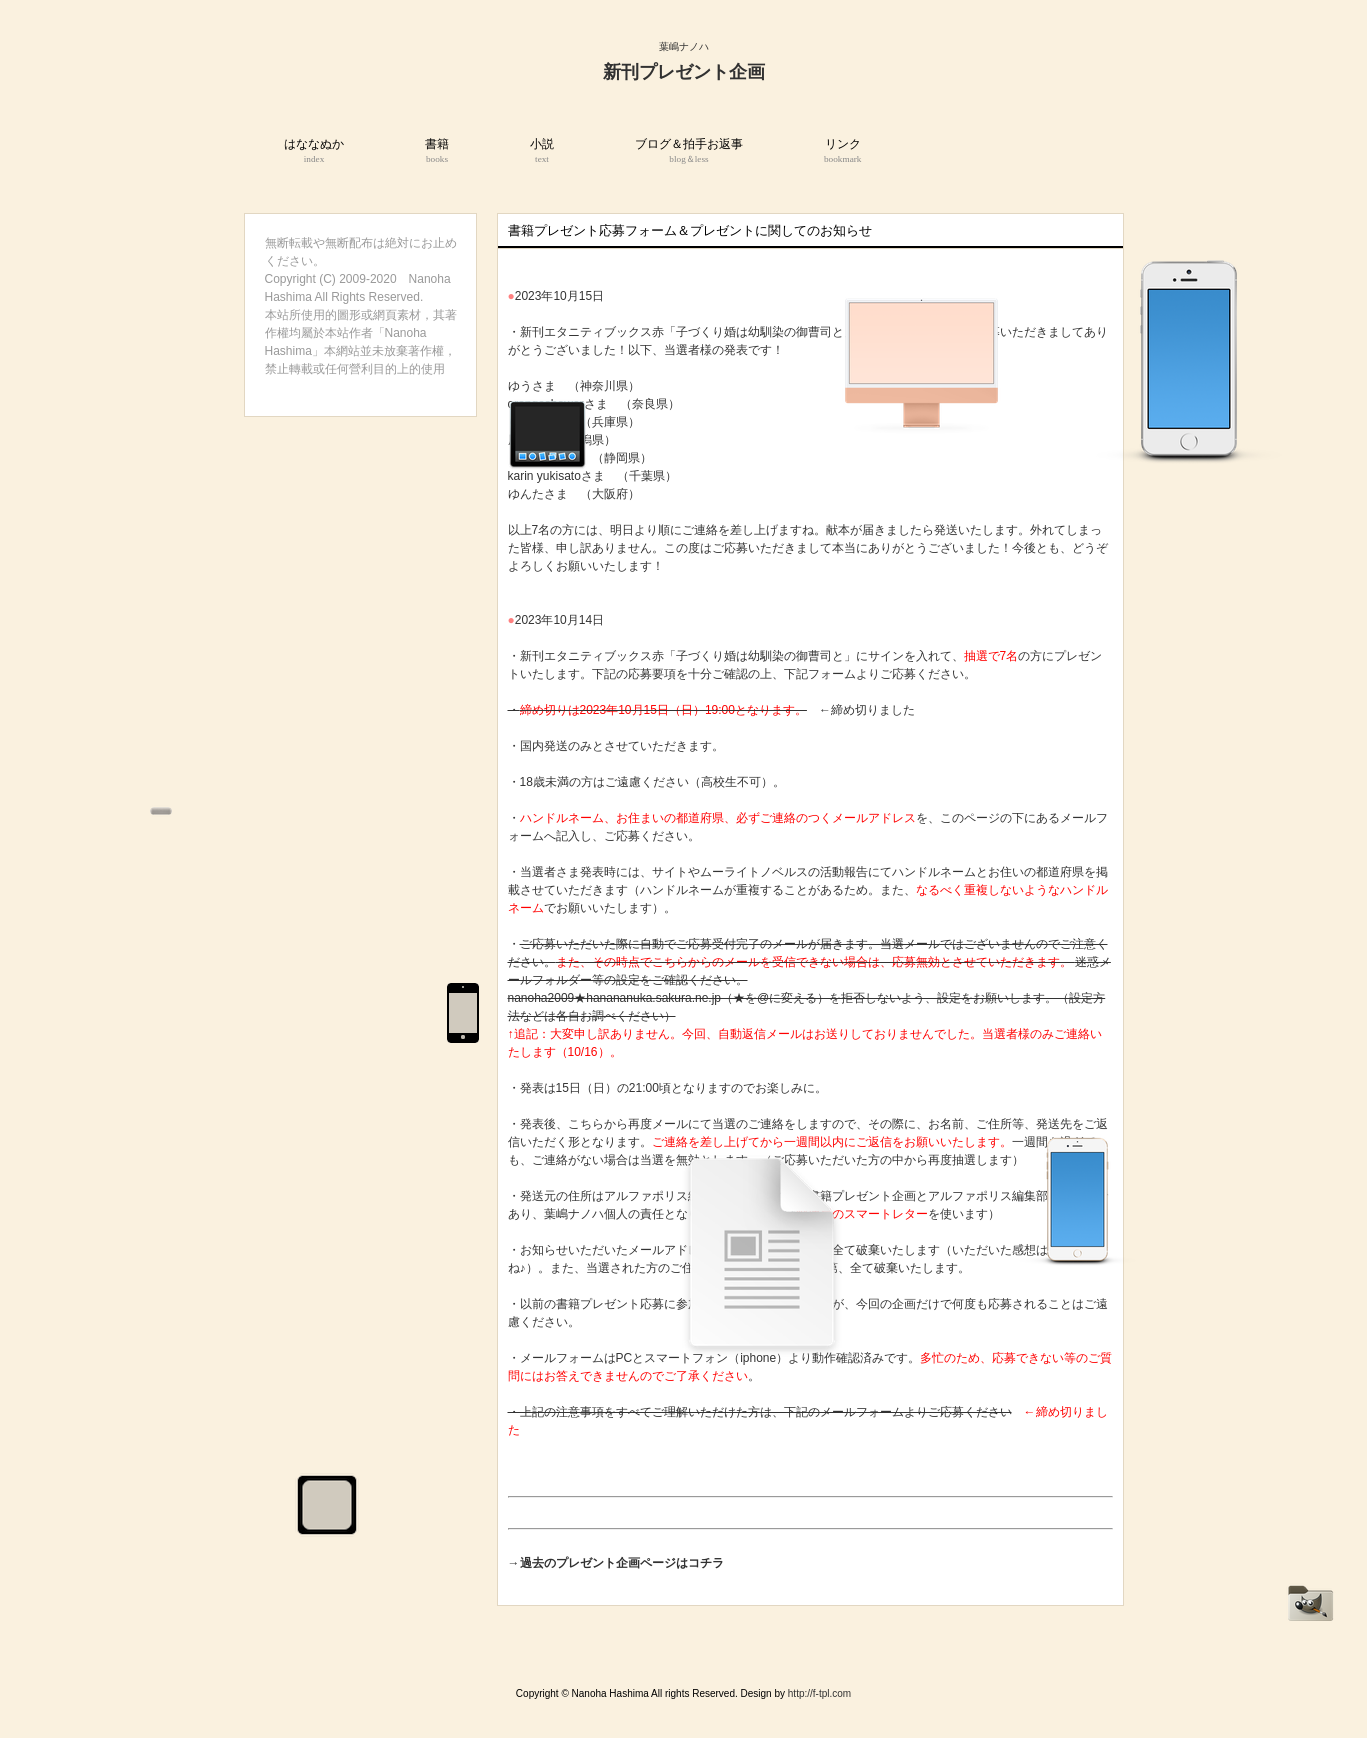 The width and height of the screenshot is (1367, 1738). I want to click on a generic document or text file, so click(762, 1256).